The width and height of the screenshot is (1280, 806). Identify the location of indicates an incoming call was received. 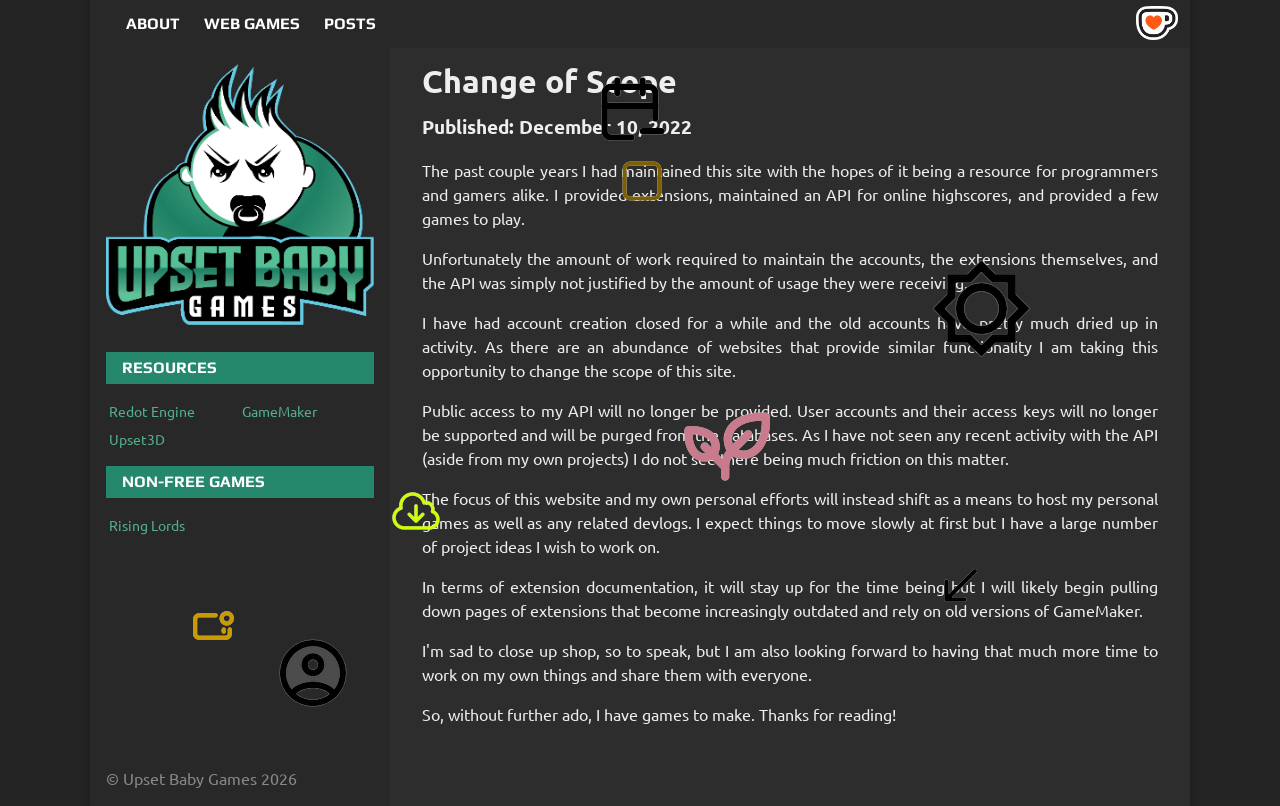
(960, 586).